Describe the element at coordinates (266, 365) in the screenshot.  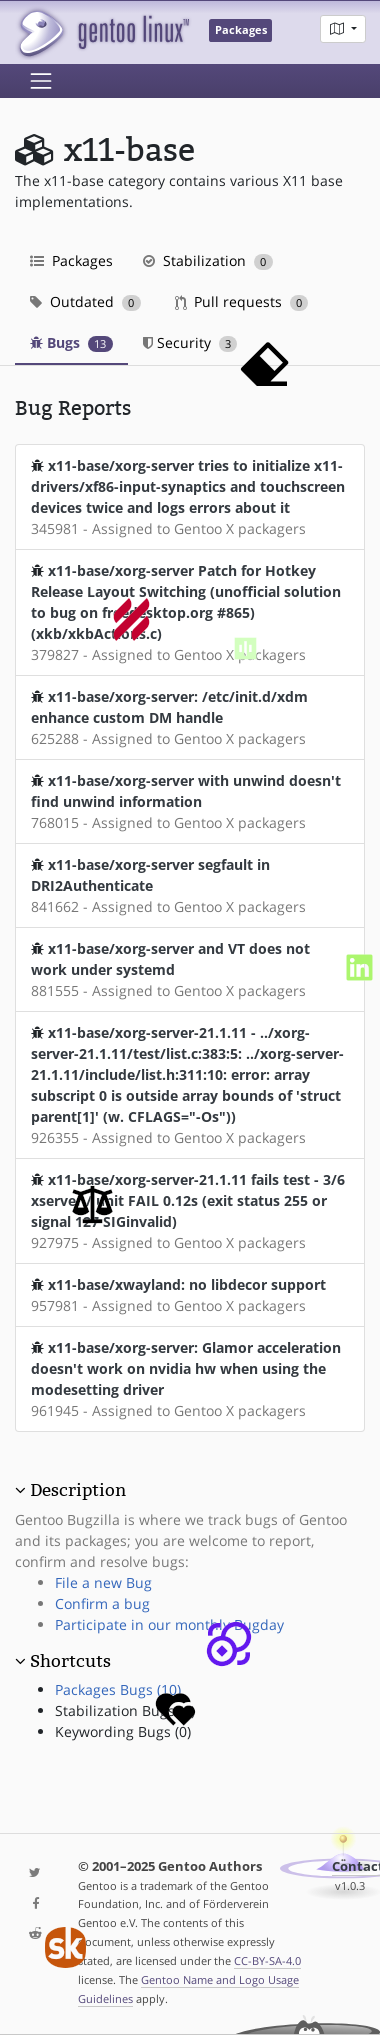
I see `erase or clear content` at that location.